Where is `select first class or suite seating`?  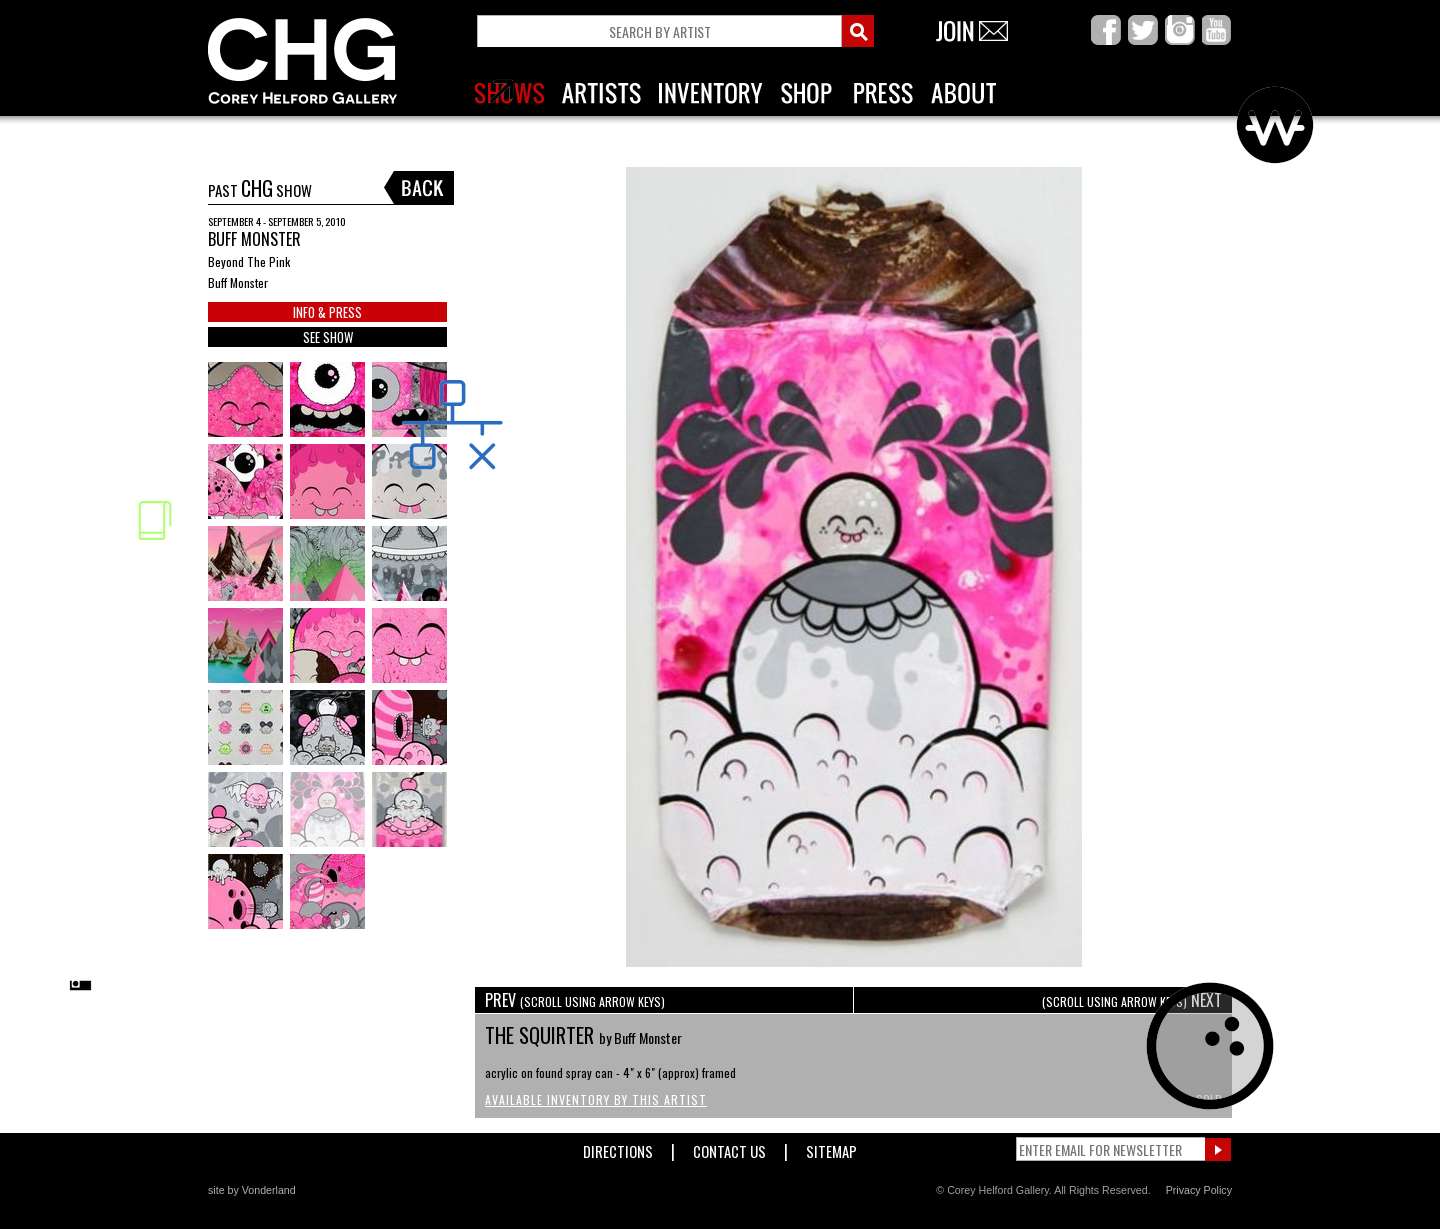
select first class or suite seating is located at coordinates (80, 985).